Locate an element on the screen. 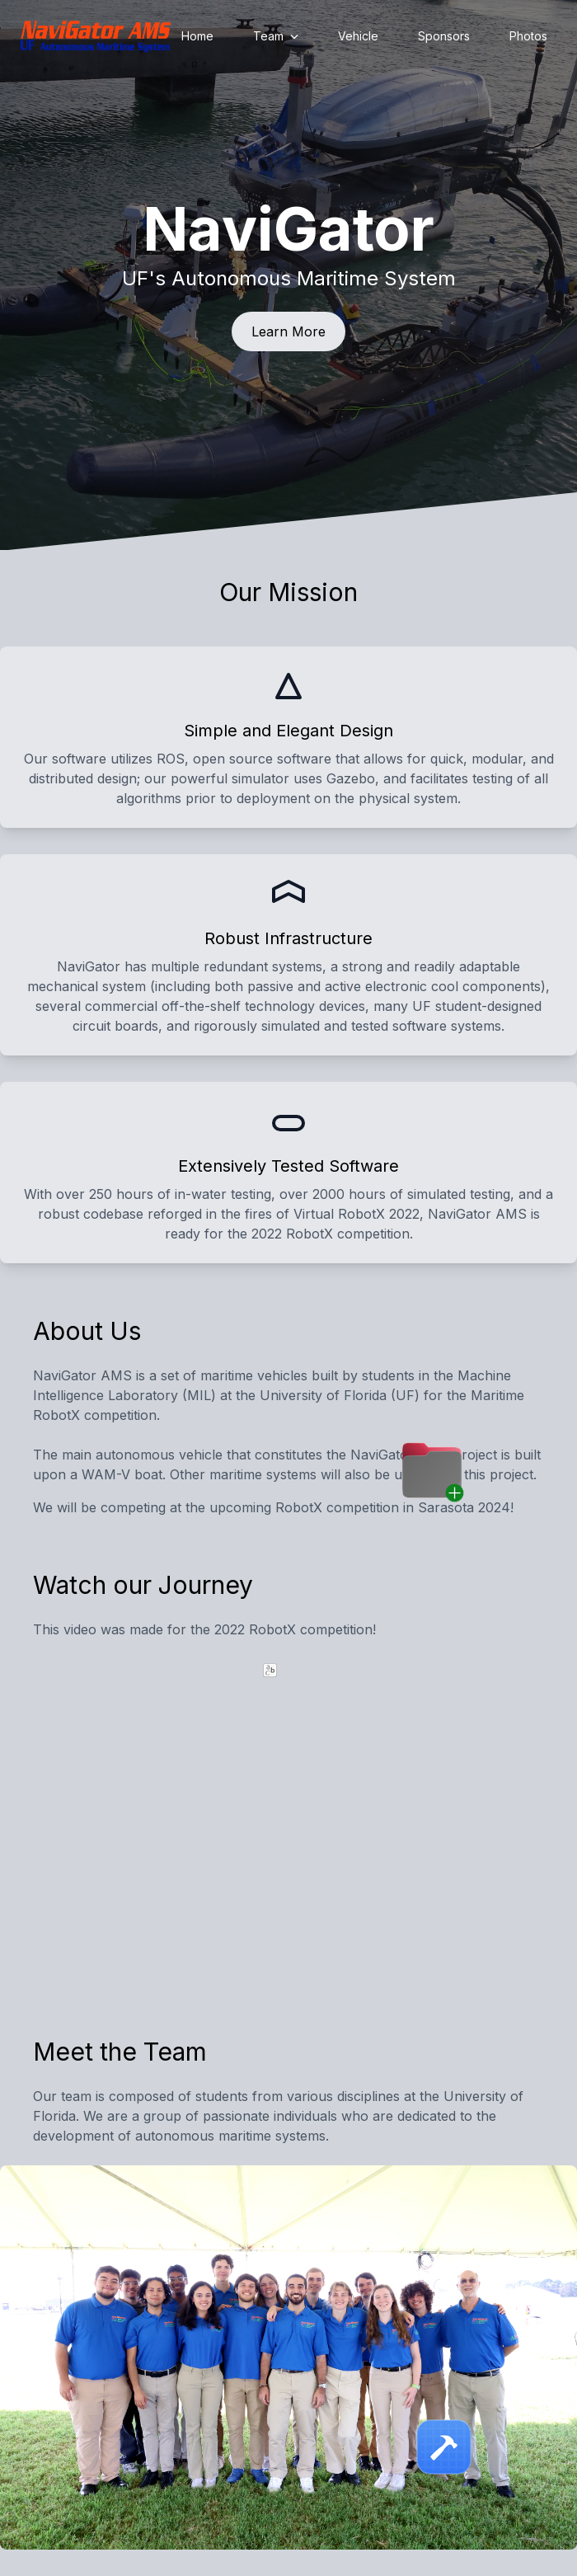 This screenshot has width=577, height=2576. create a new folder is located at coordinates (432, 1470).